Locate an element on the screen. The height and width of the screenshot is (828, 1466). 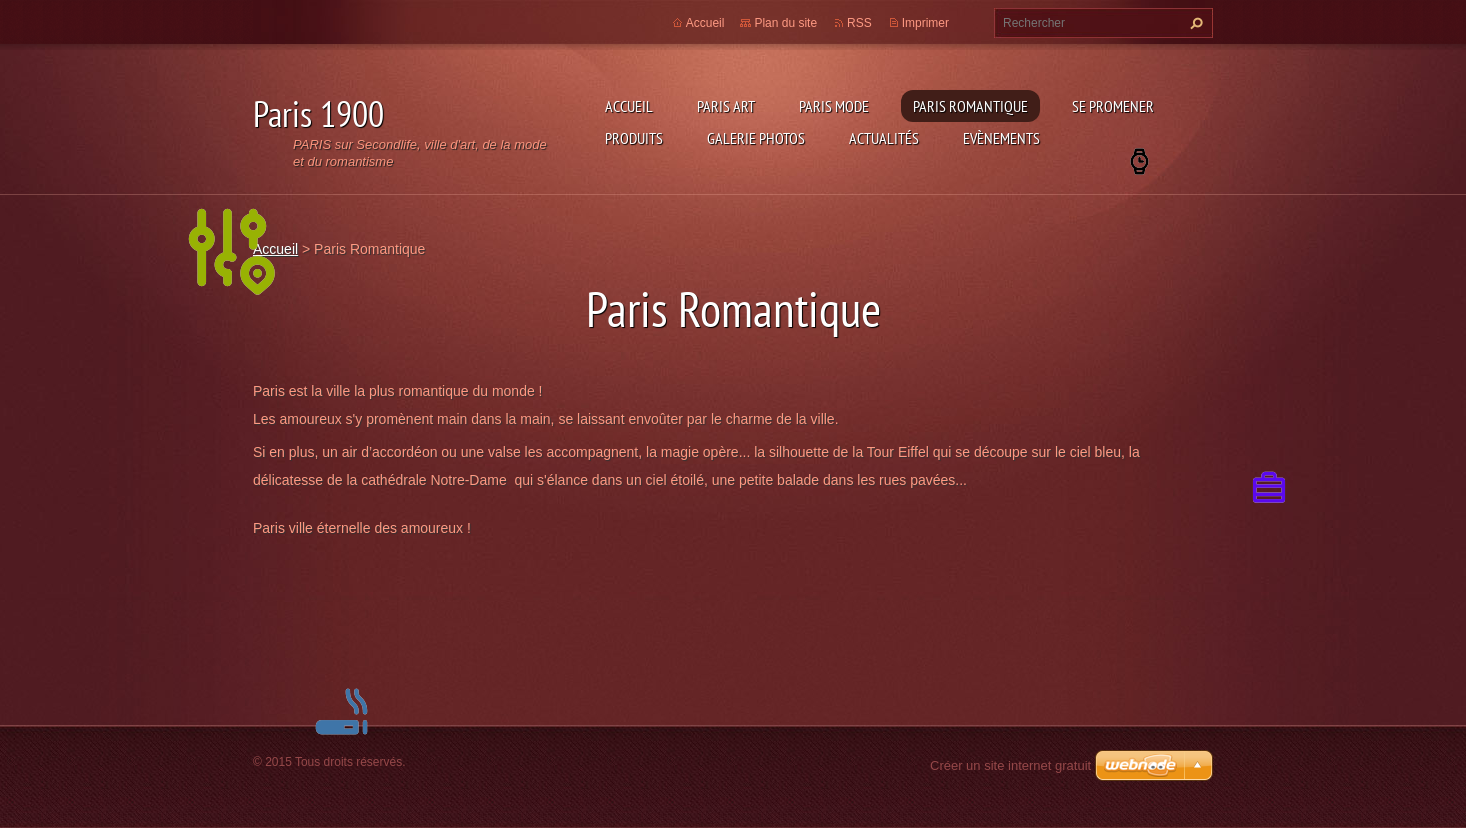
pin or save current filter settings is located at coordinates (227, 247).